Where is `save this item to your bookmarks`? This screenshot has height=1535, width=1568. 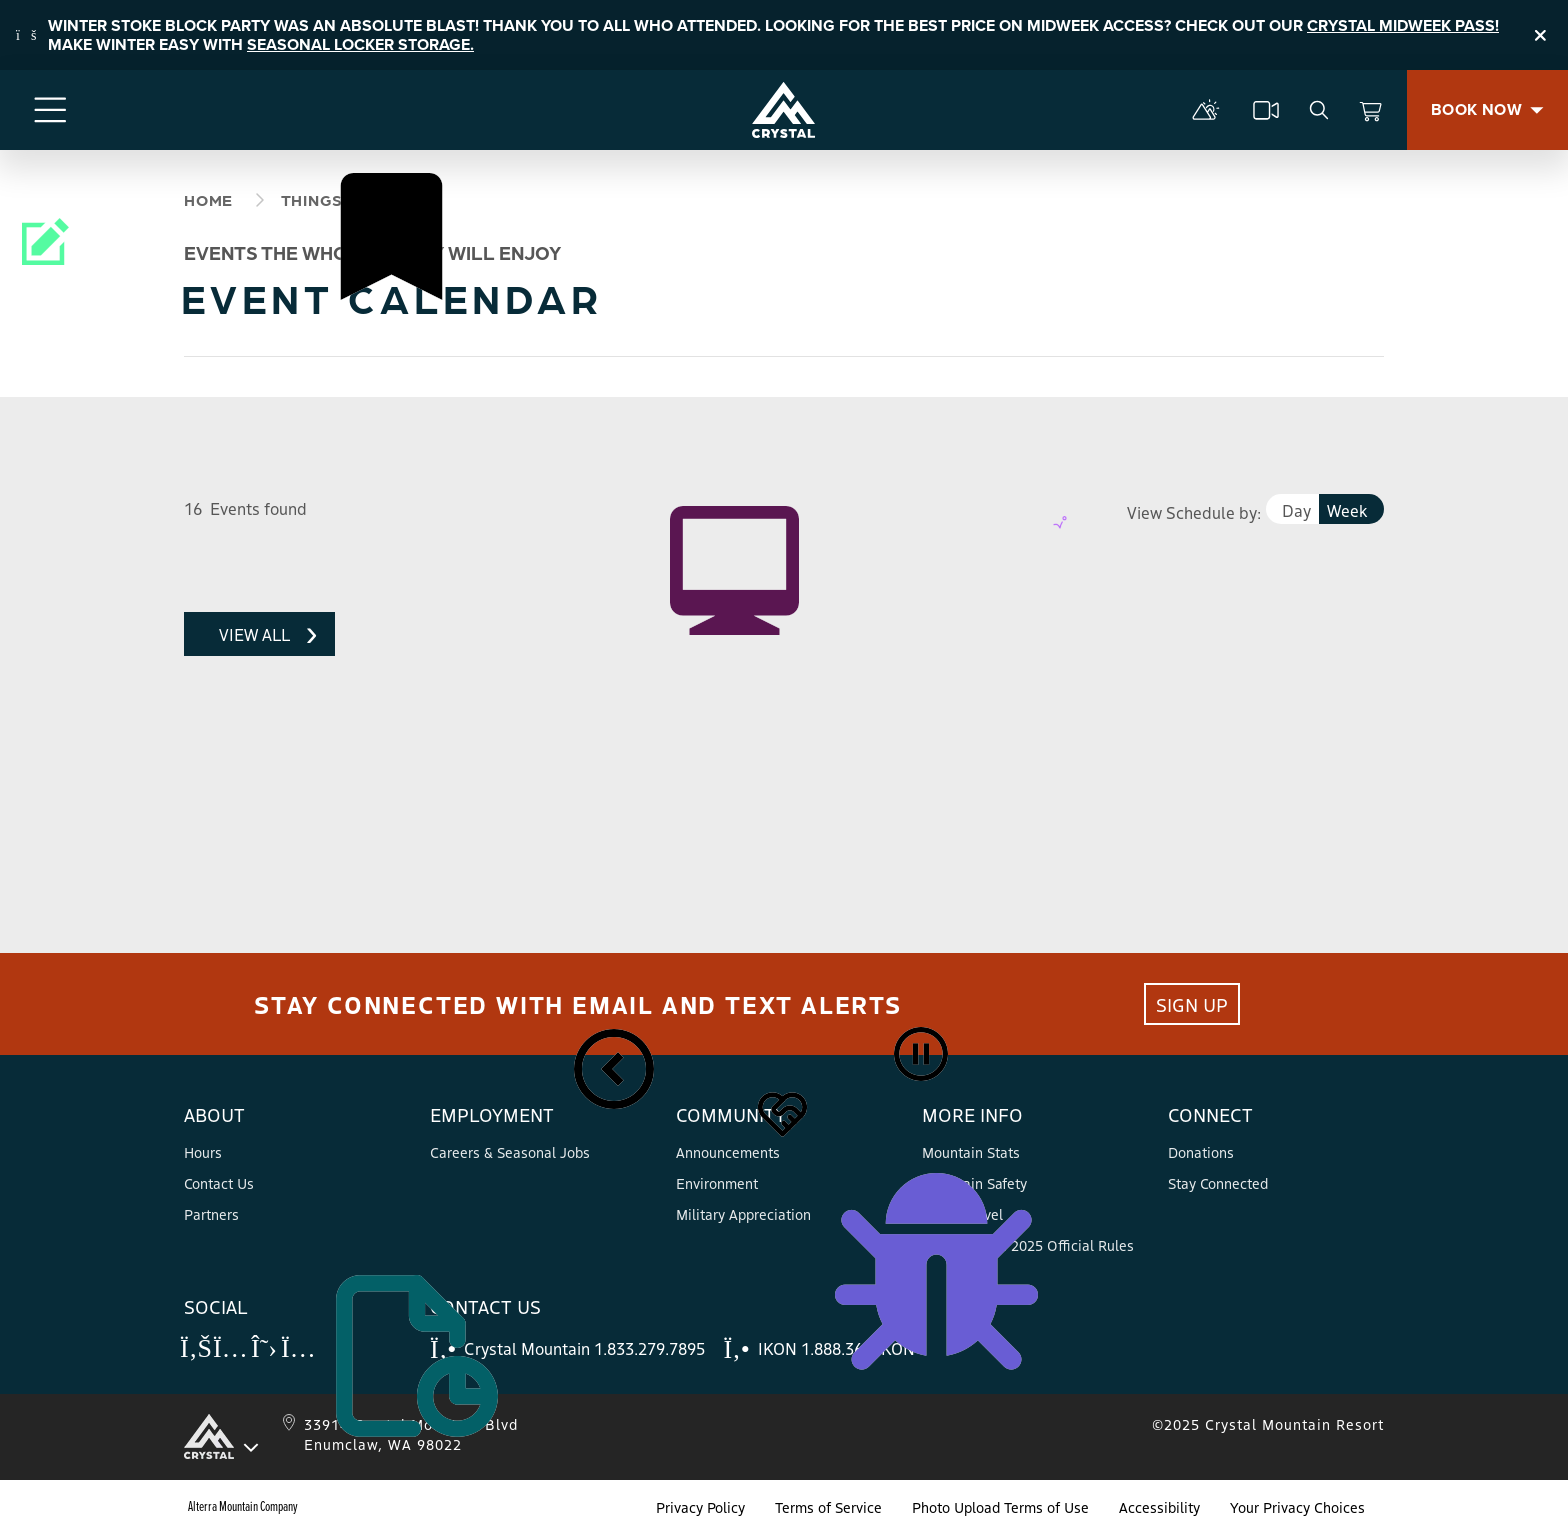
save this item to your bookmarks is located at coordinates (391, 236).